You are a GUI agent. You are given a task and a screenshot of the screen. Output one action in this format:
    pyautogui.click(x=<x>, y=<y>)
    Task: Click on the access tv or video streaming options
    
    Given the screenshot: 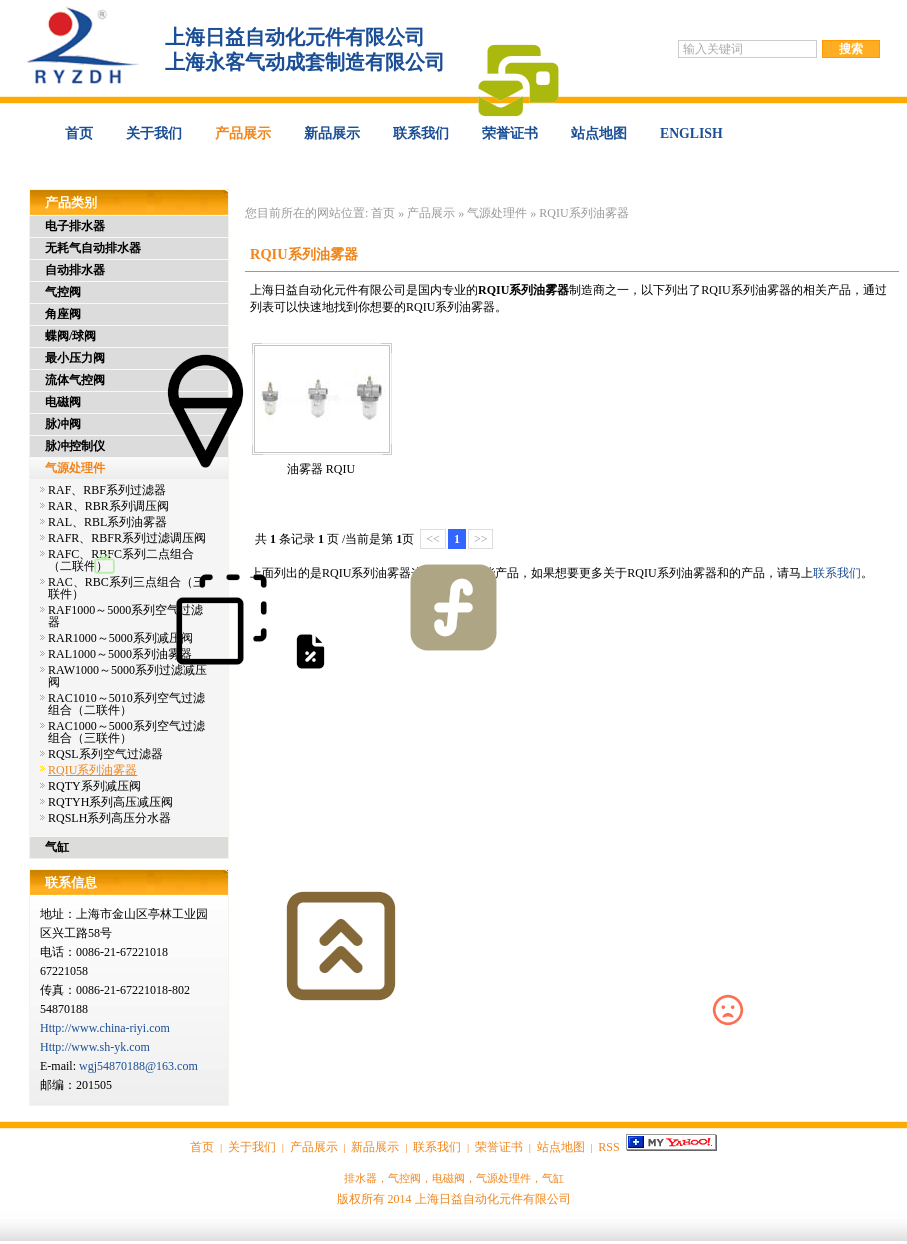 What is the action you would take?
    pyautogui.click(x=104, y=564)
    